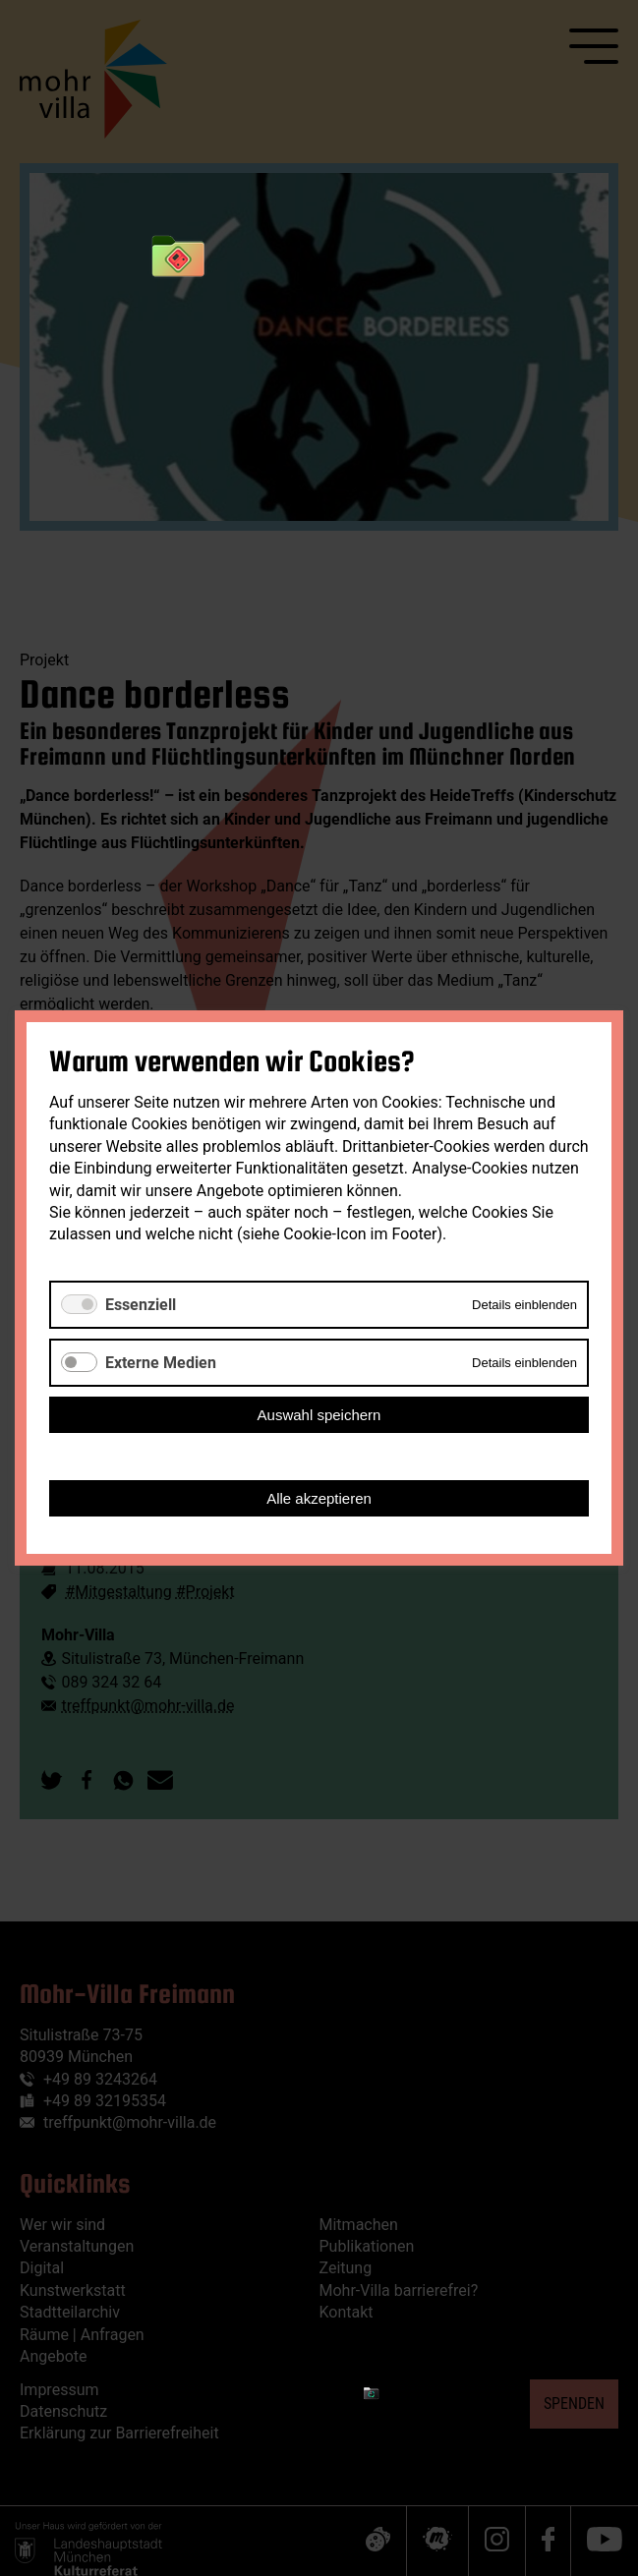 The width and height of the screenshot is (638, 2576). I want to click on open melonDS emulator files folder, so click(178, 258).